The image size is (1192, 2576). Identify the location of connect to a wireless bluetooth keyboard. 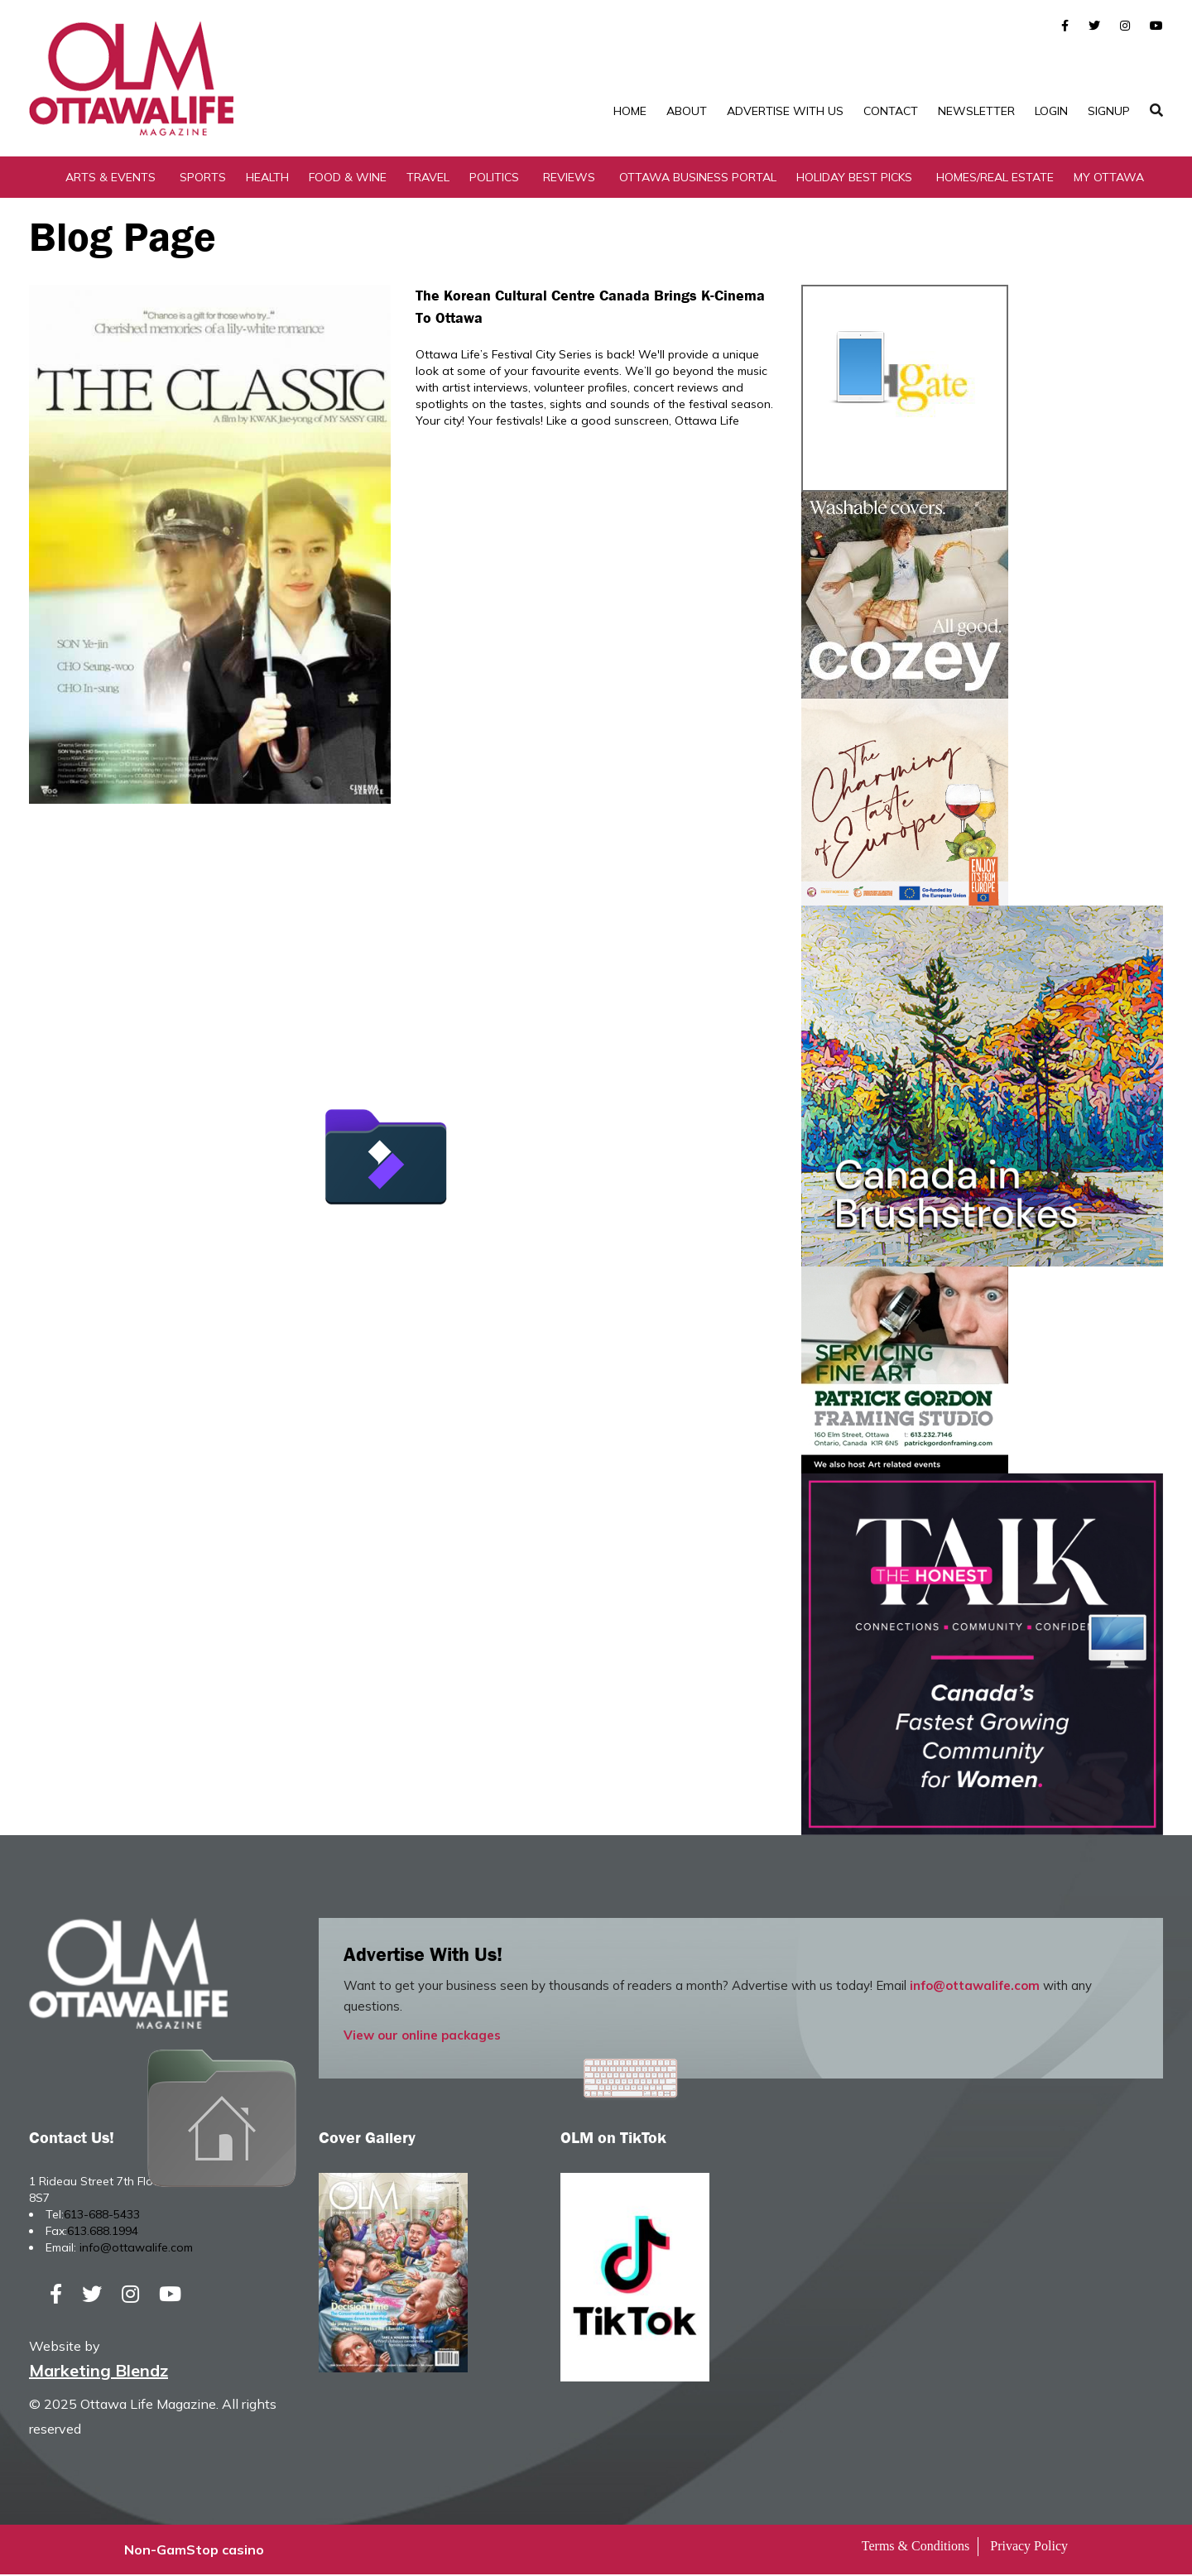
(630, 2078).